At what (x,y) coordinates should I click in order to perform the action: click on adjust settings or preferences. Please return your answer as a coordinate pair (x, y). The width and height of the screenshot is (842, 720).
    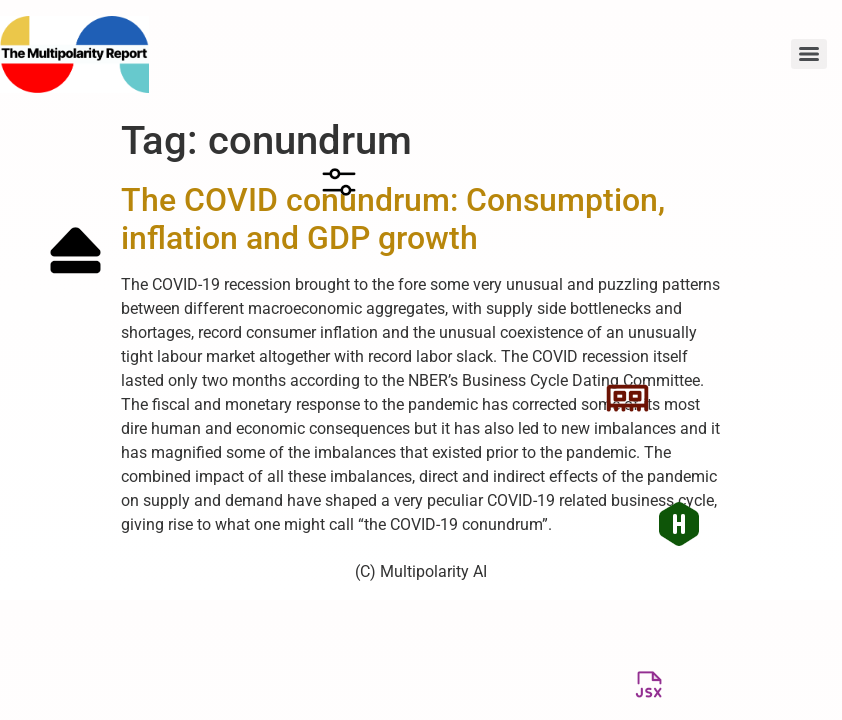
    Looking at the image, I should click on (339, 182).